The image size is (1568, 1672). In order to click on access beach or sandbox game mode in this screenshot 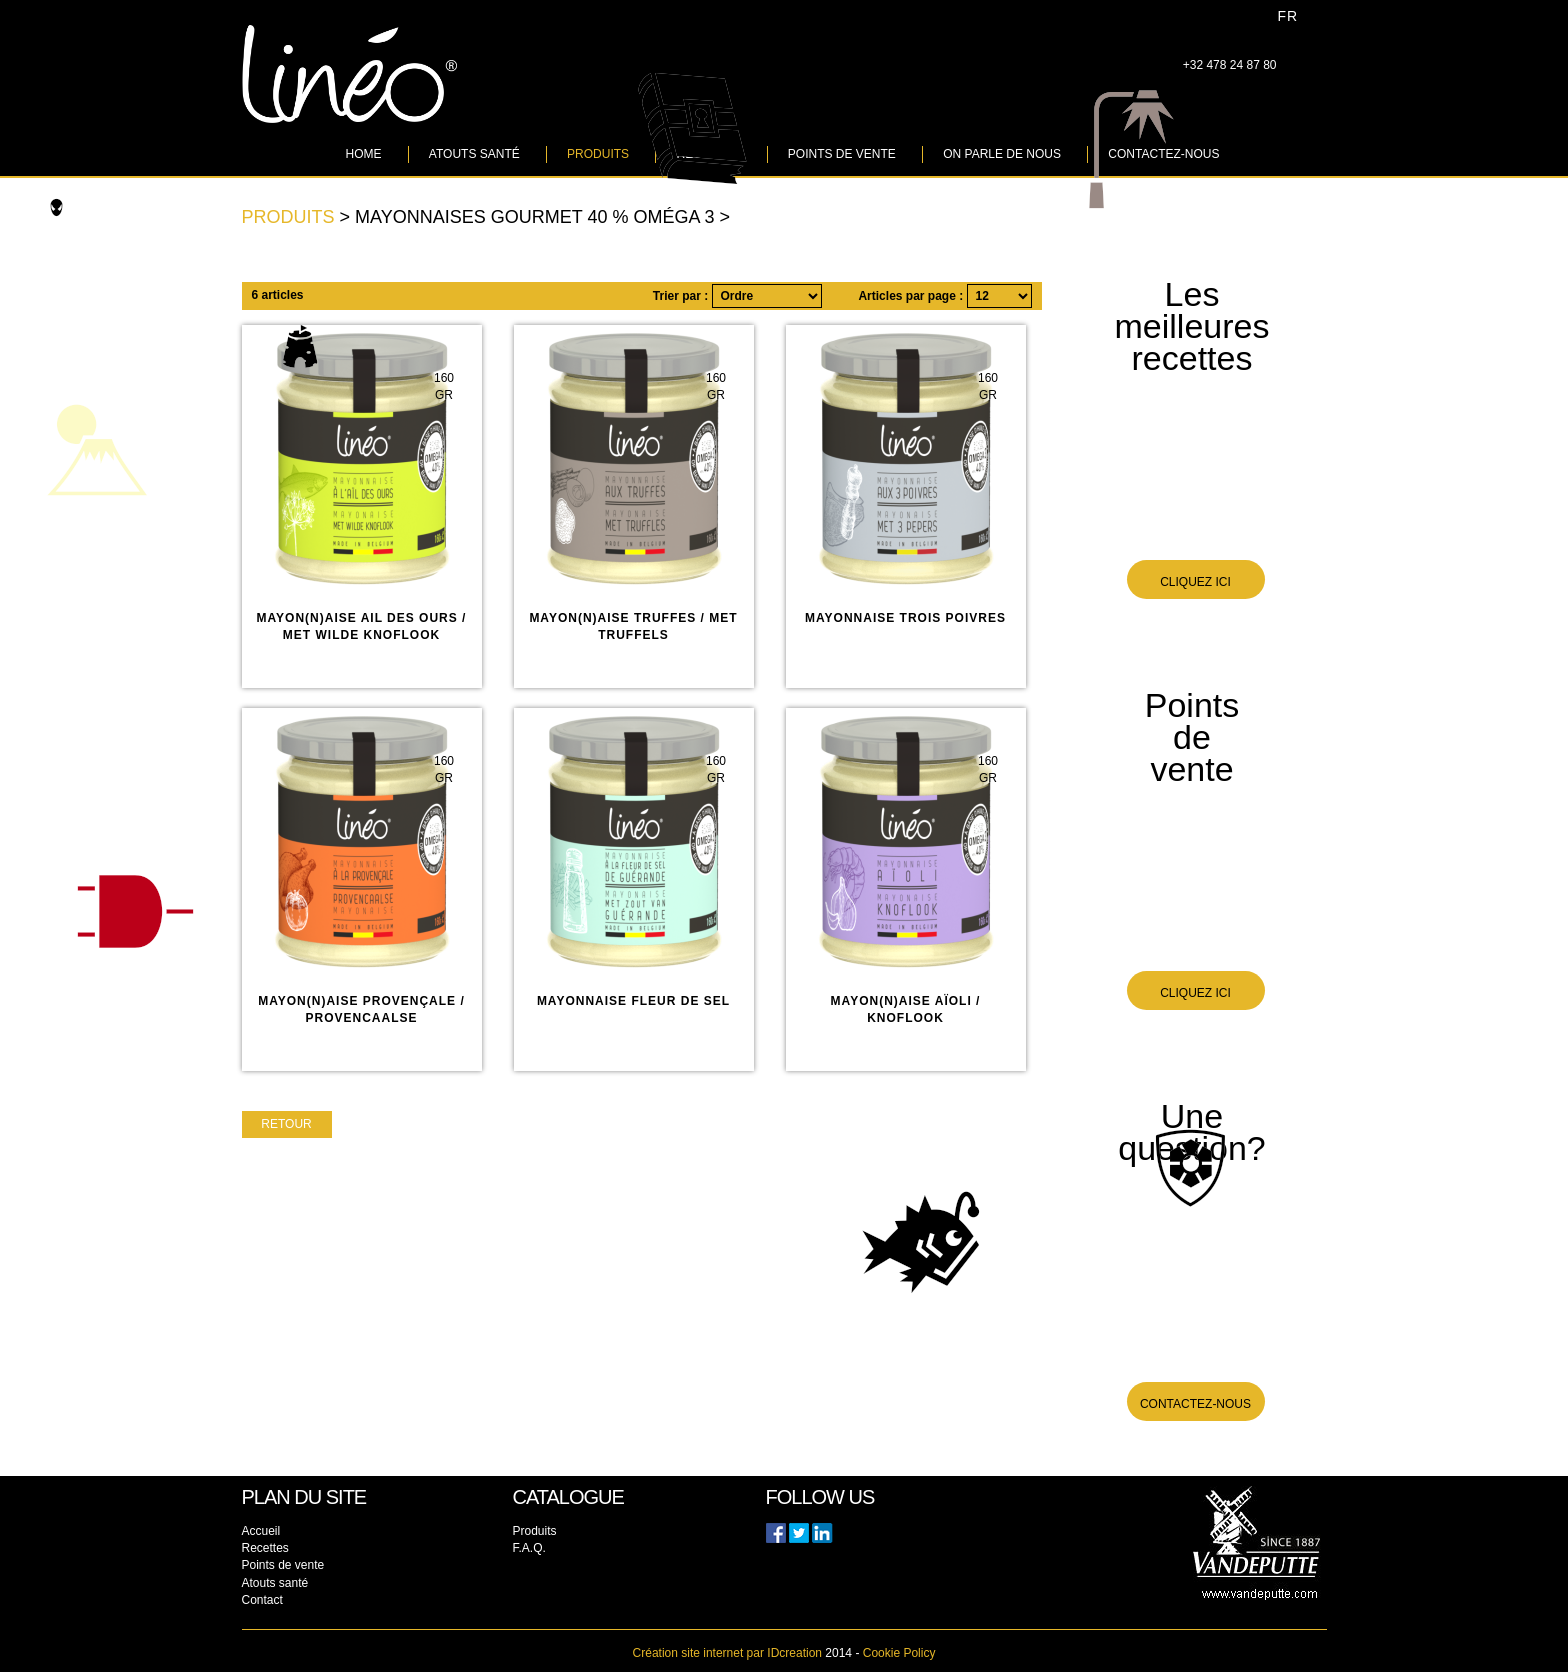, I will do `click(300, 346)`.